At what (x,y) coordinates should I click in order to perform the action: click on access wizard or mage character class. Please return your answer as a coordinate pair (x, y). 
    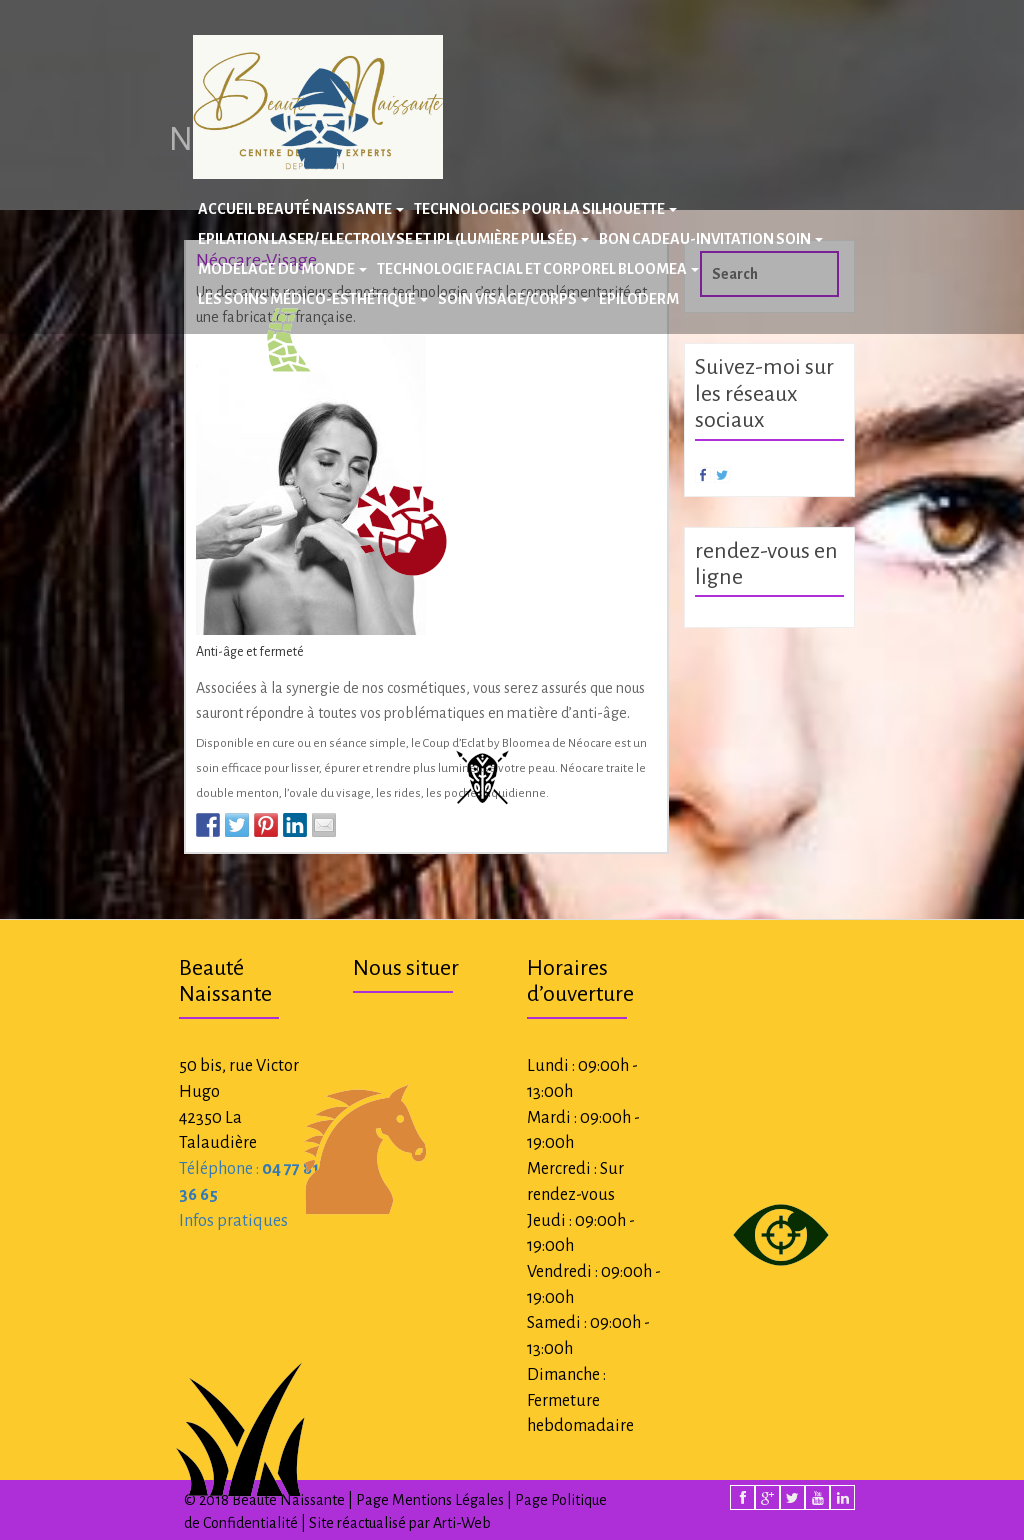
    Looking at the image, I should click on (319, 118).